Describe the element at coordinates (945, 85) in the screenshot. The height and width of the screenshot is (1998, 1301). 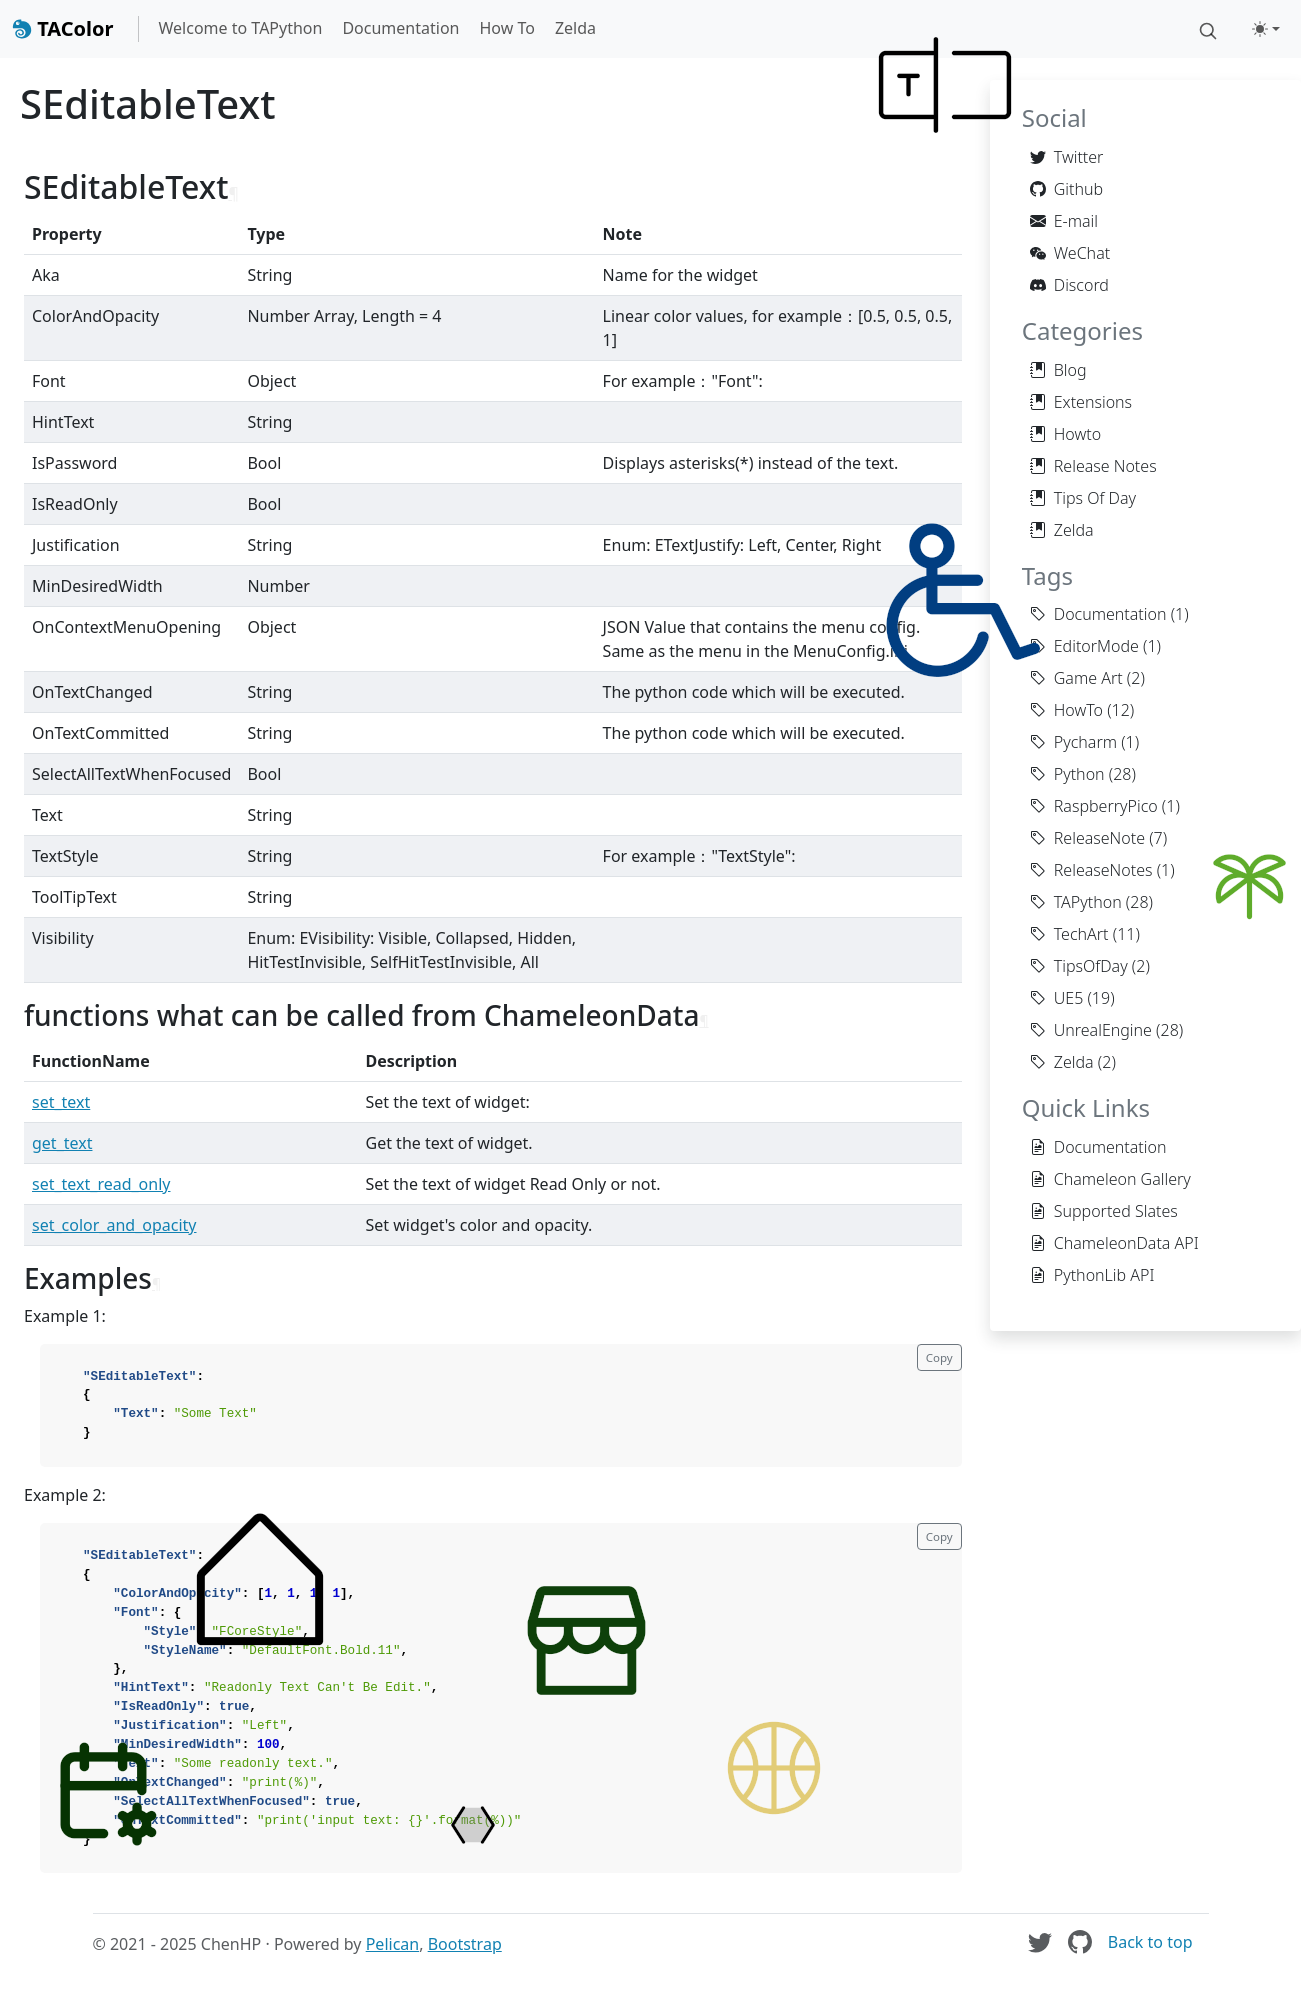
I see `enter text in a form field` at that location.